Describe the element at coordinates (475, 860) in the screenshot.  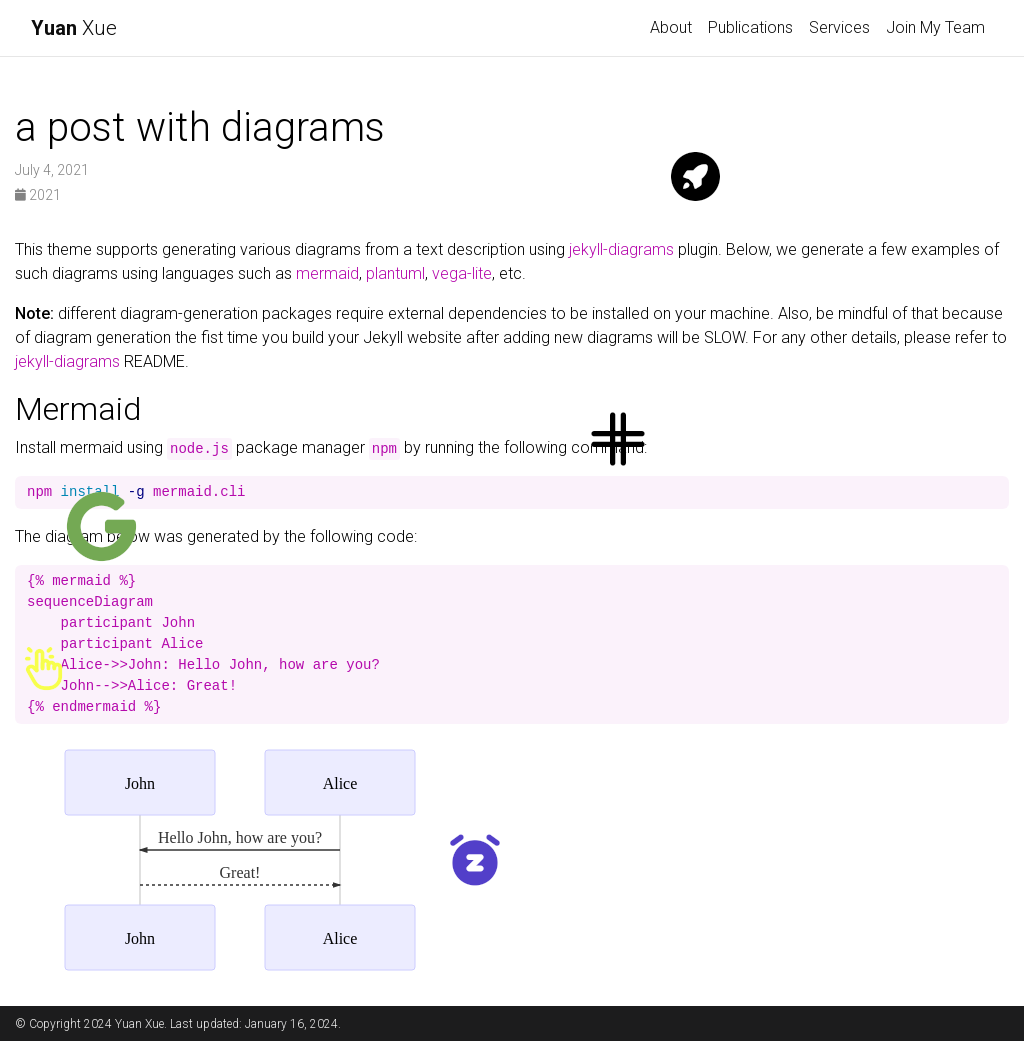
I see `snooze an active alarm` at that location.